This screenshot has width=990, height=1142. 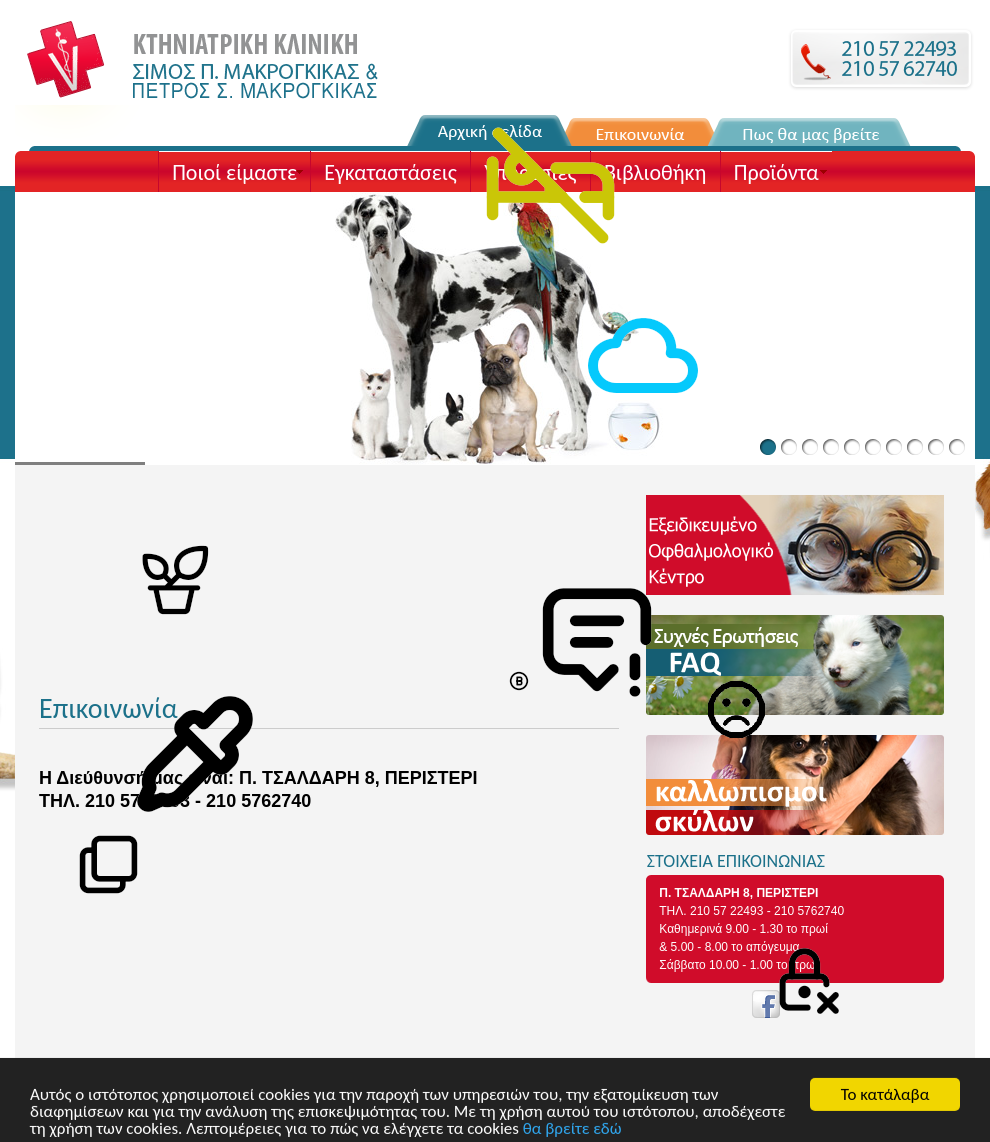 I want to click on pick a color from the canvas, so click(x=195, y=754).